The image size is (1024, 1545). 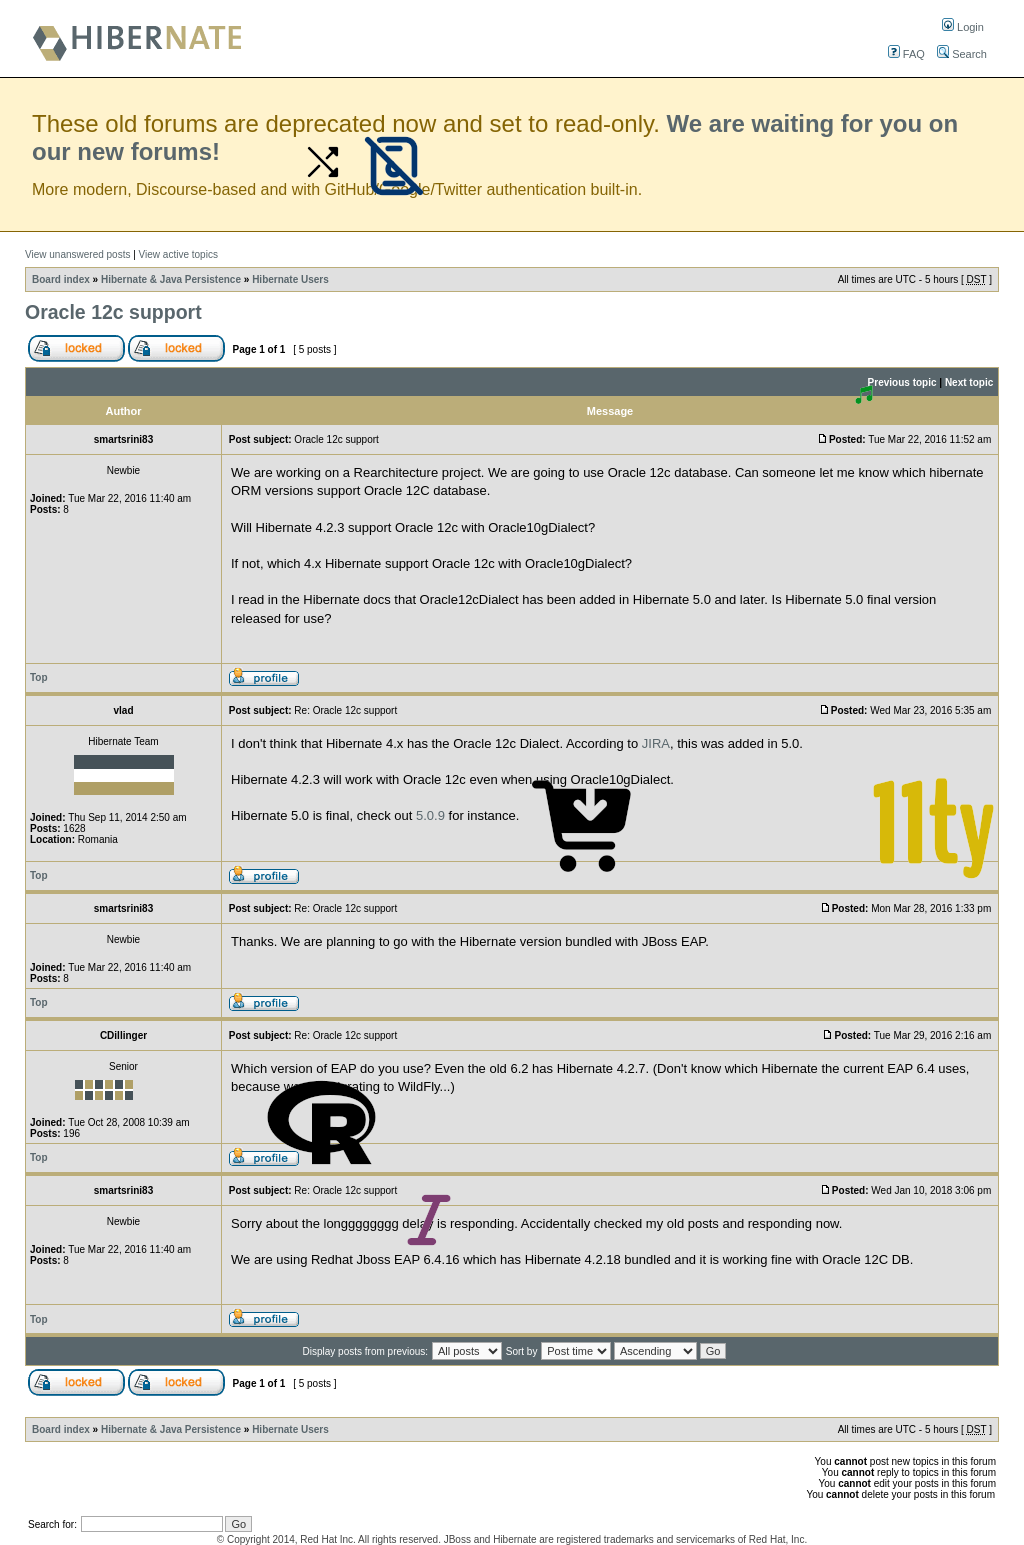 I want to click on add item to shopping cart, so click(x=587, y=827).